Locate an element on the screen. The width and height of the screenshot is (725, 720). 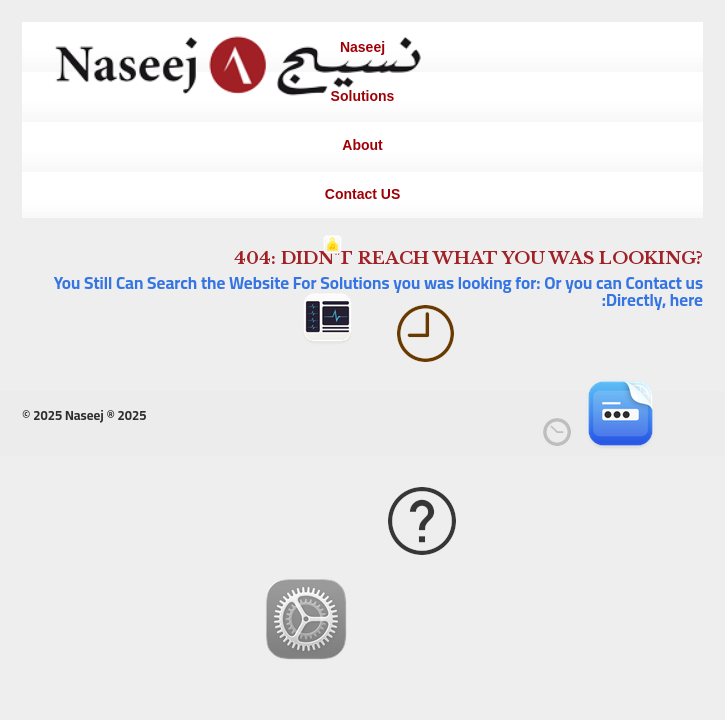
view slideshow or presentation mode is located at coordinates (425, 333).